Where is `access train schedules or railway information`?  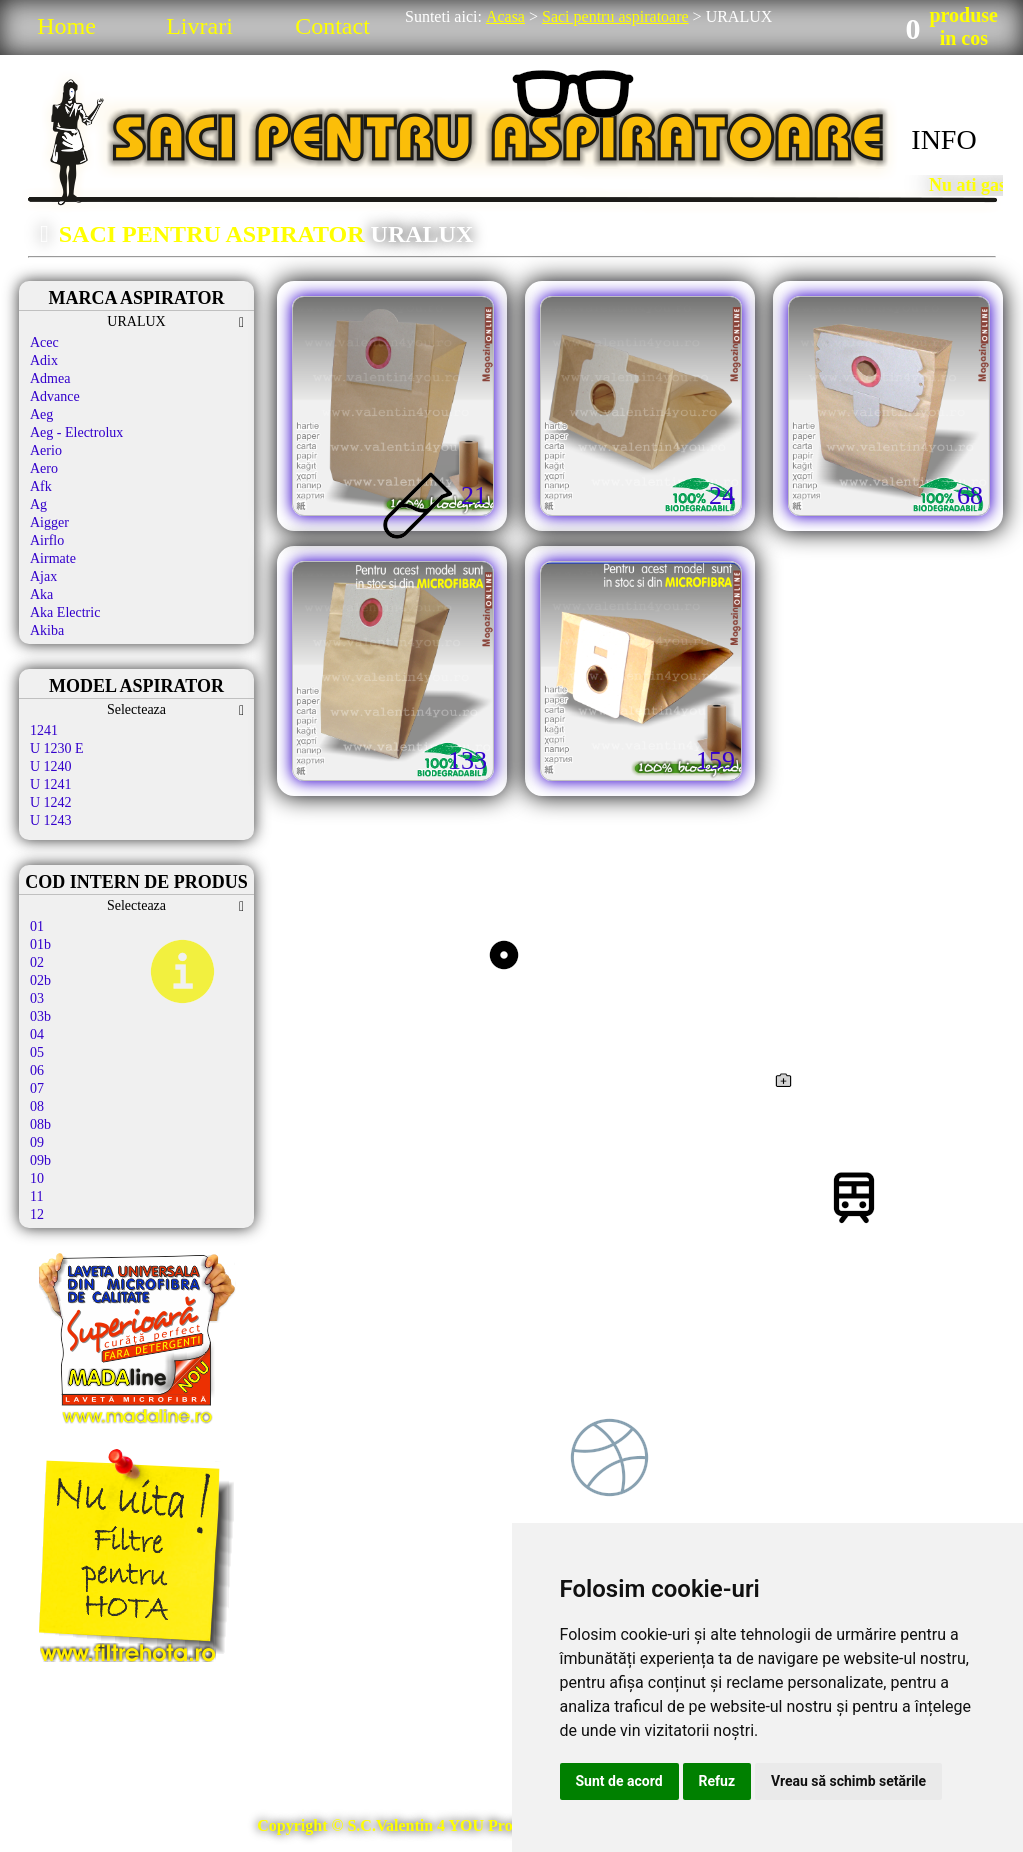 access train schedules or railway information is located at coordinates (854, 1196).